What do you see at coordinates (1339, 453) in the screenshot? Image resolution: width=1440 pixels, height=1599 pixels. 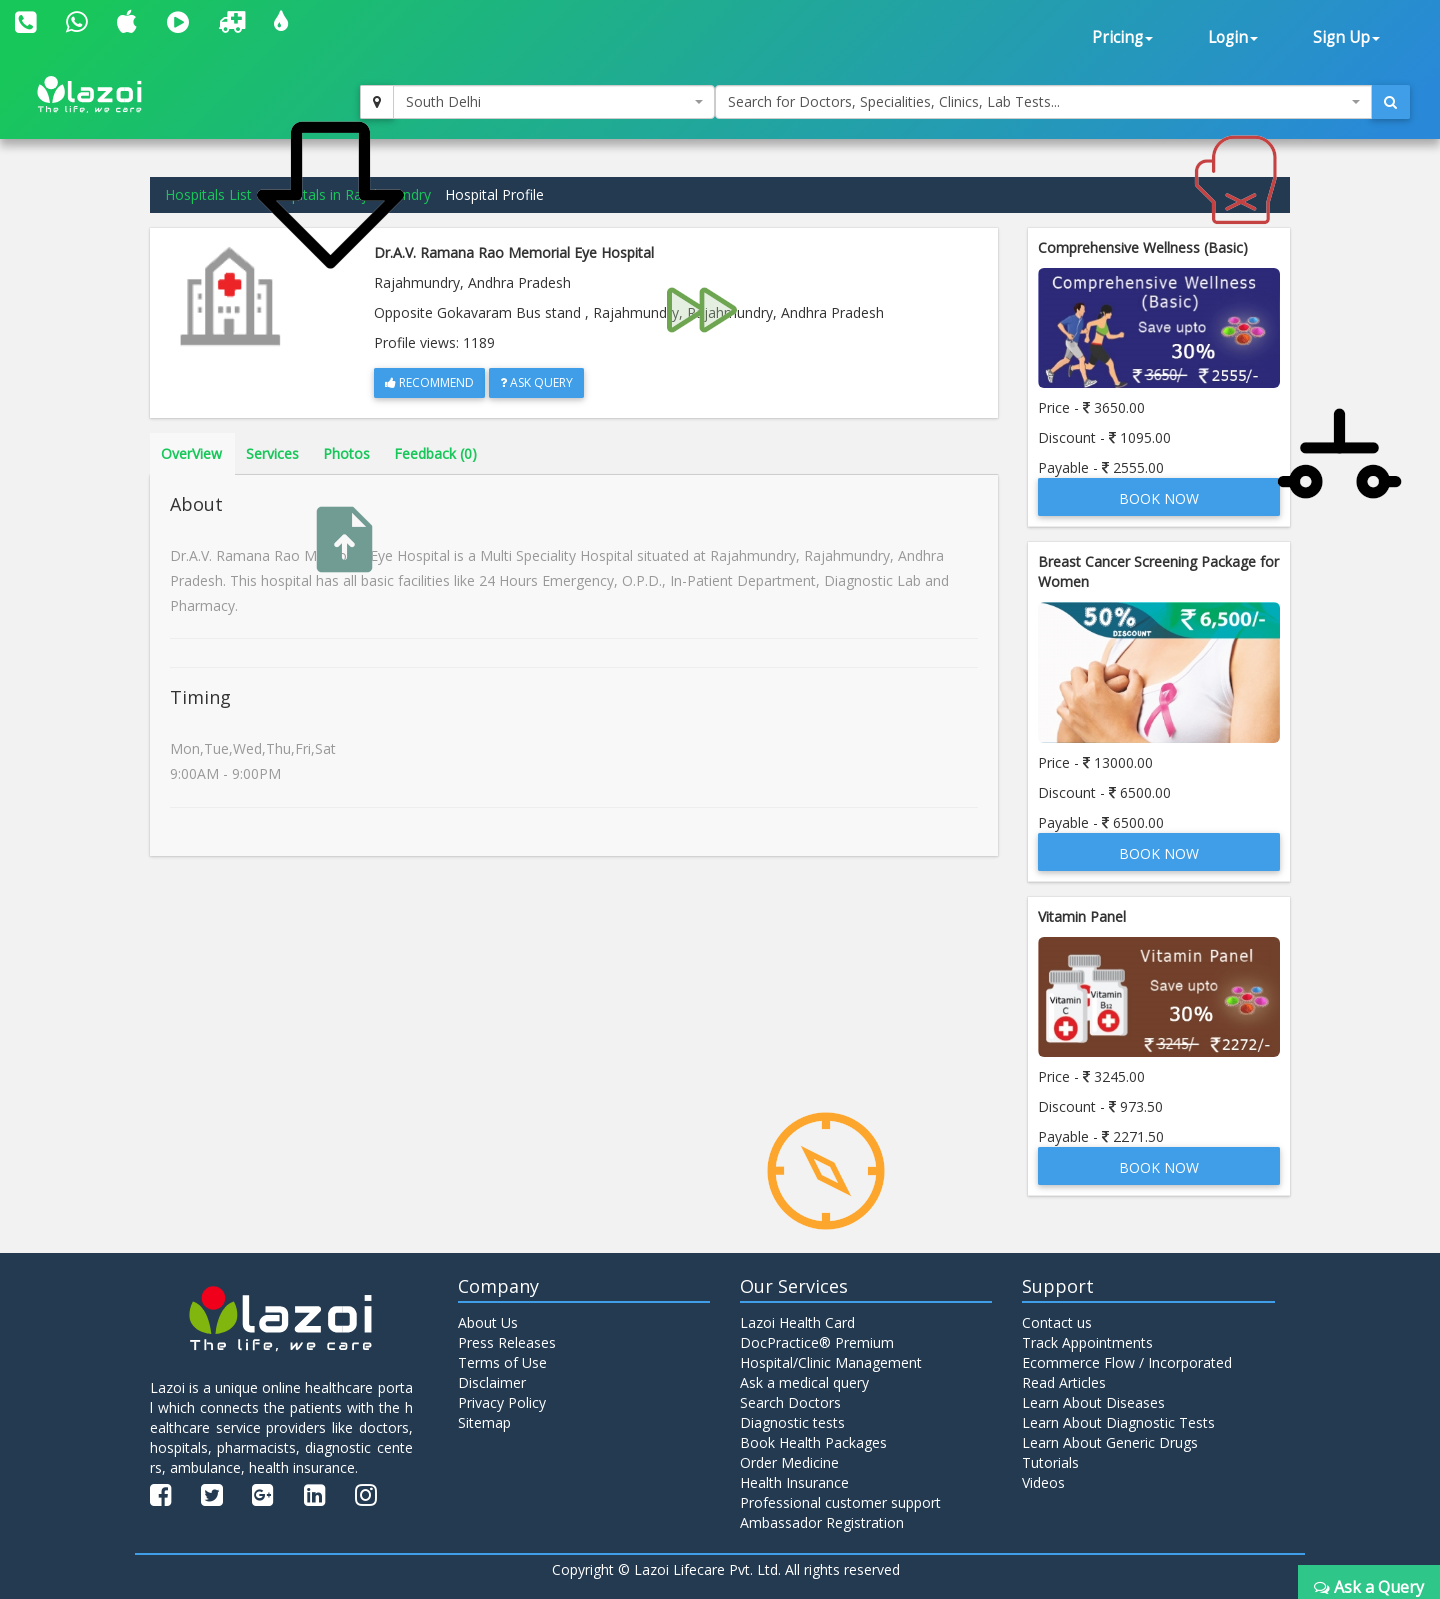 I see `represents a pushbutton component in a circuit diagram` at bounding box center [1339, 453].